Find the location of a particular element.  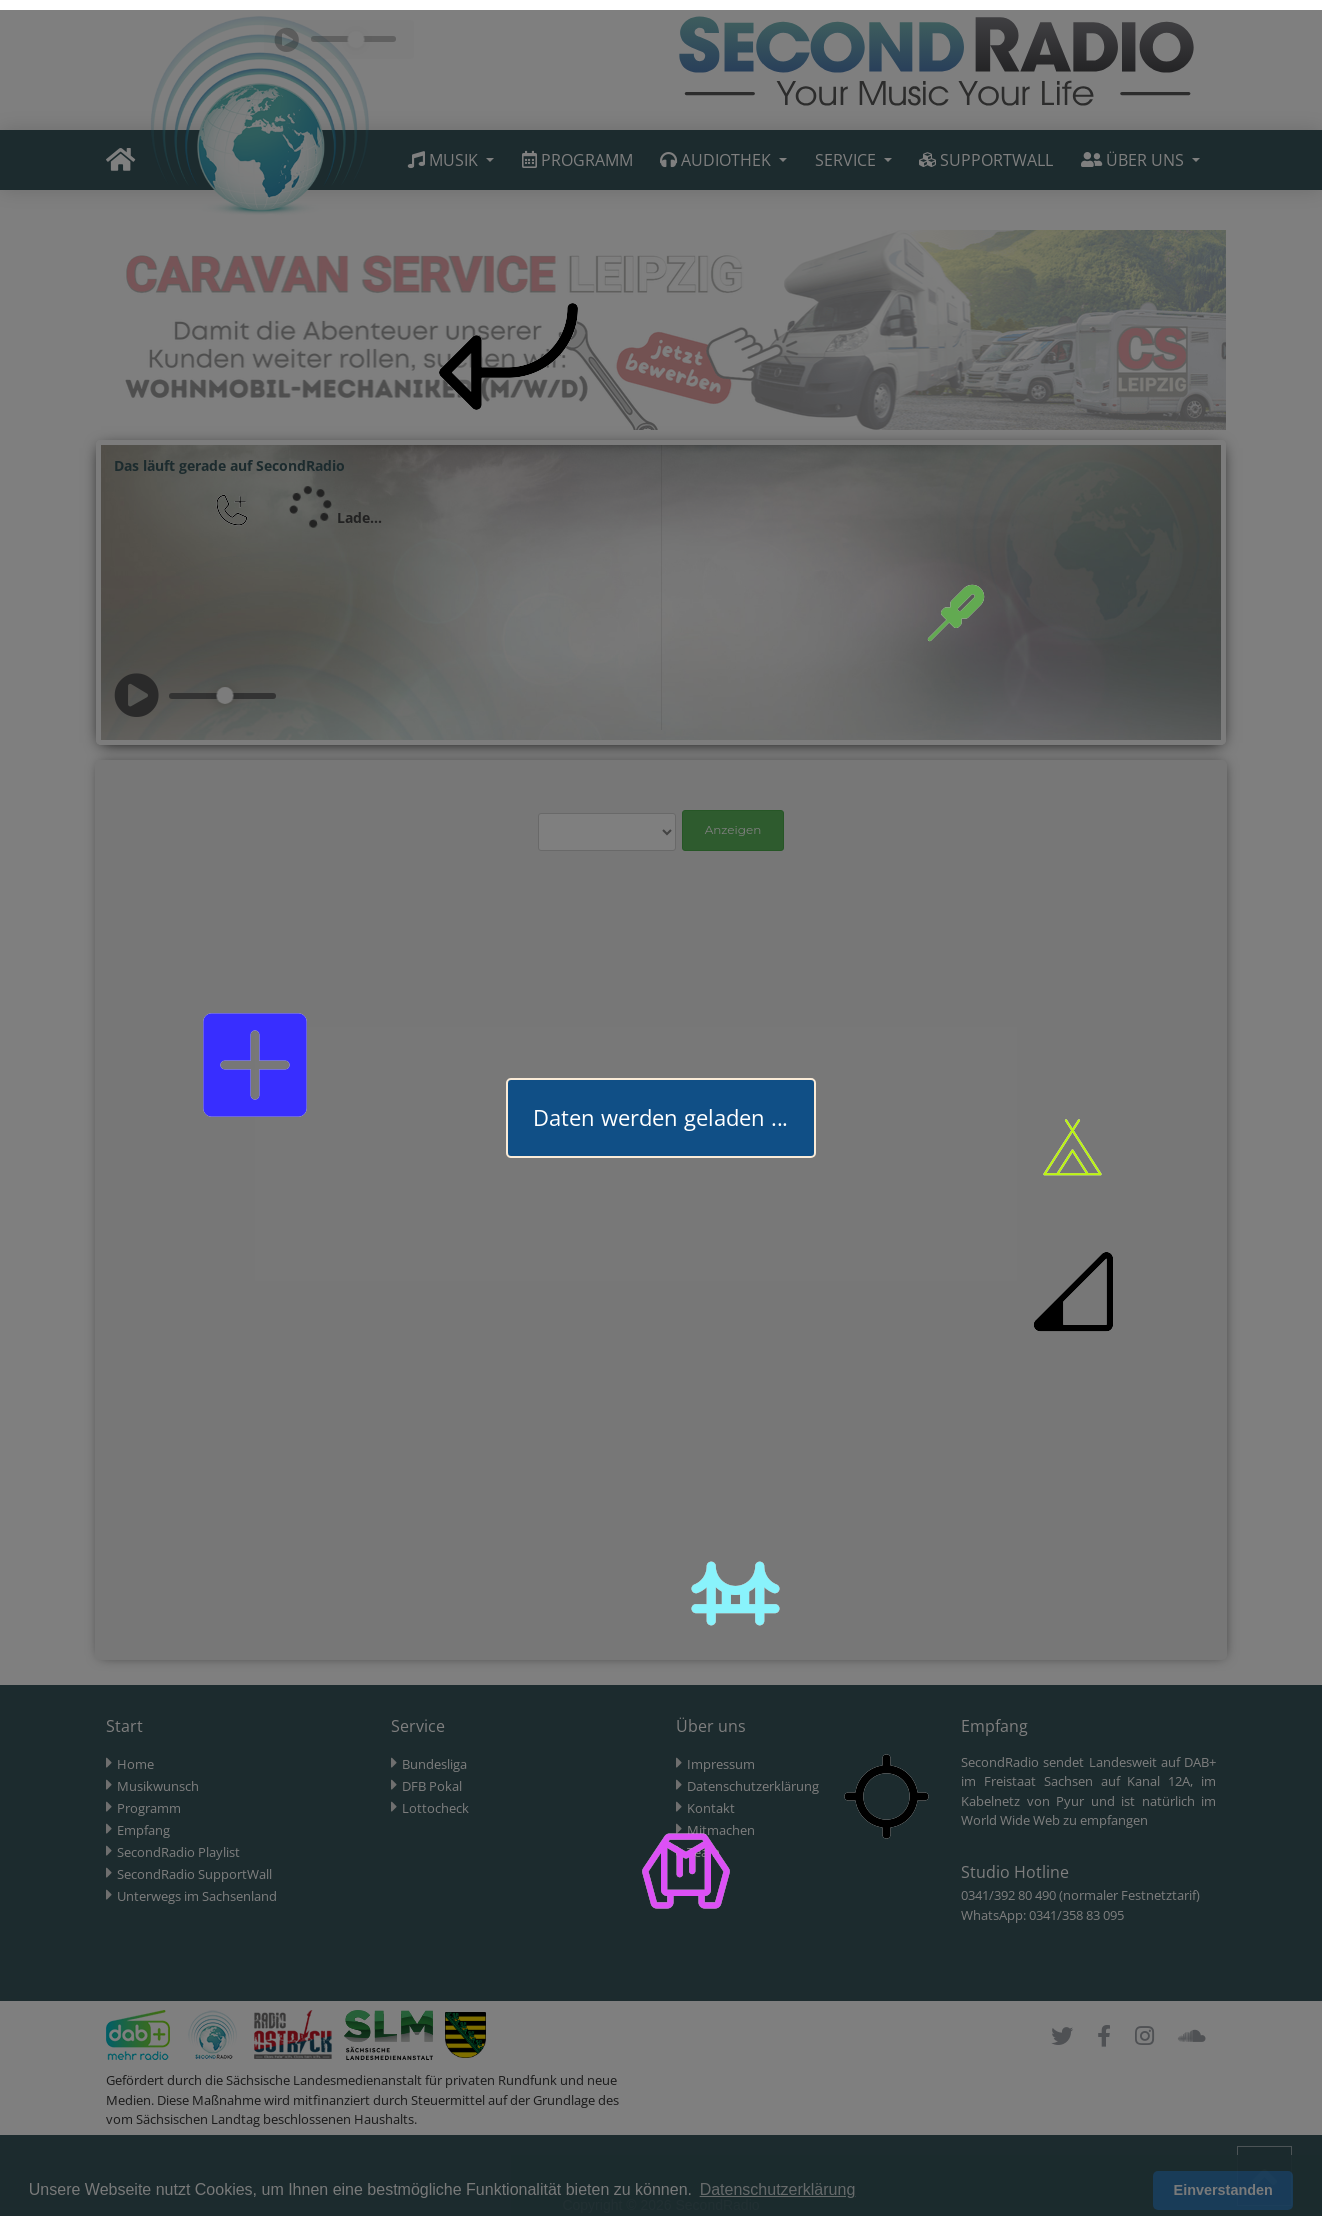

access camping or outdoor accommodation options is located at coordinates (1072, 1150).